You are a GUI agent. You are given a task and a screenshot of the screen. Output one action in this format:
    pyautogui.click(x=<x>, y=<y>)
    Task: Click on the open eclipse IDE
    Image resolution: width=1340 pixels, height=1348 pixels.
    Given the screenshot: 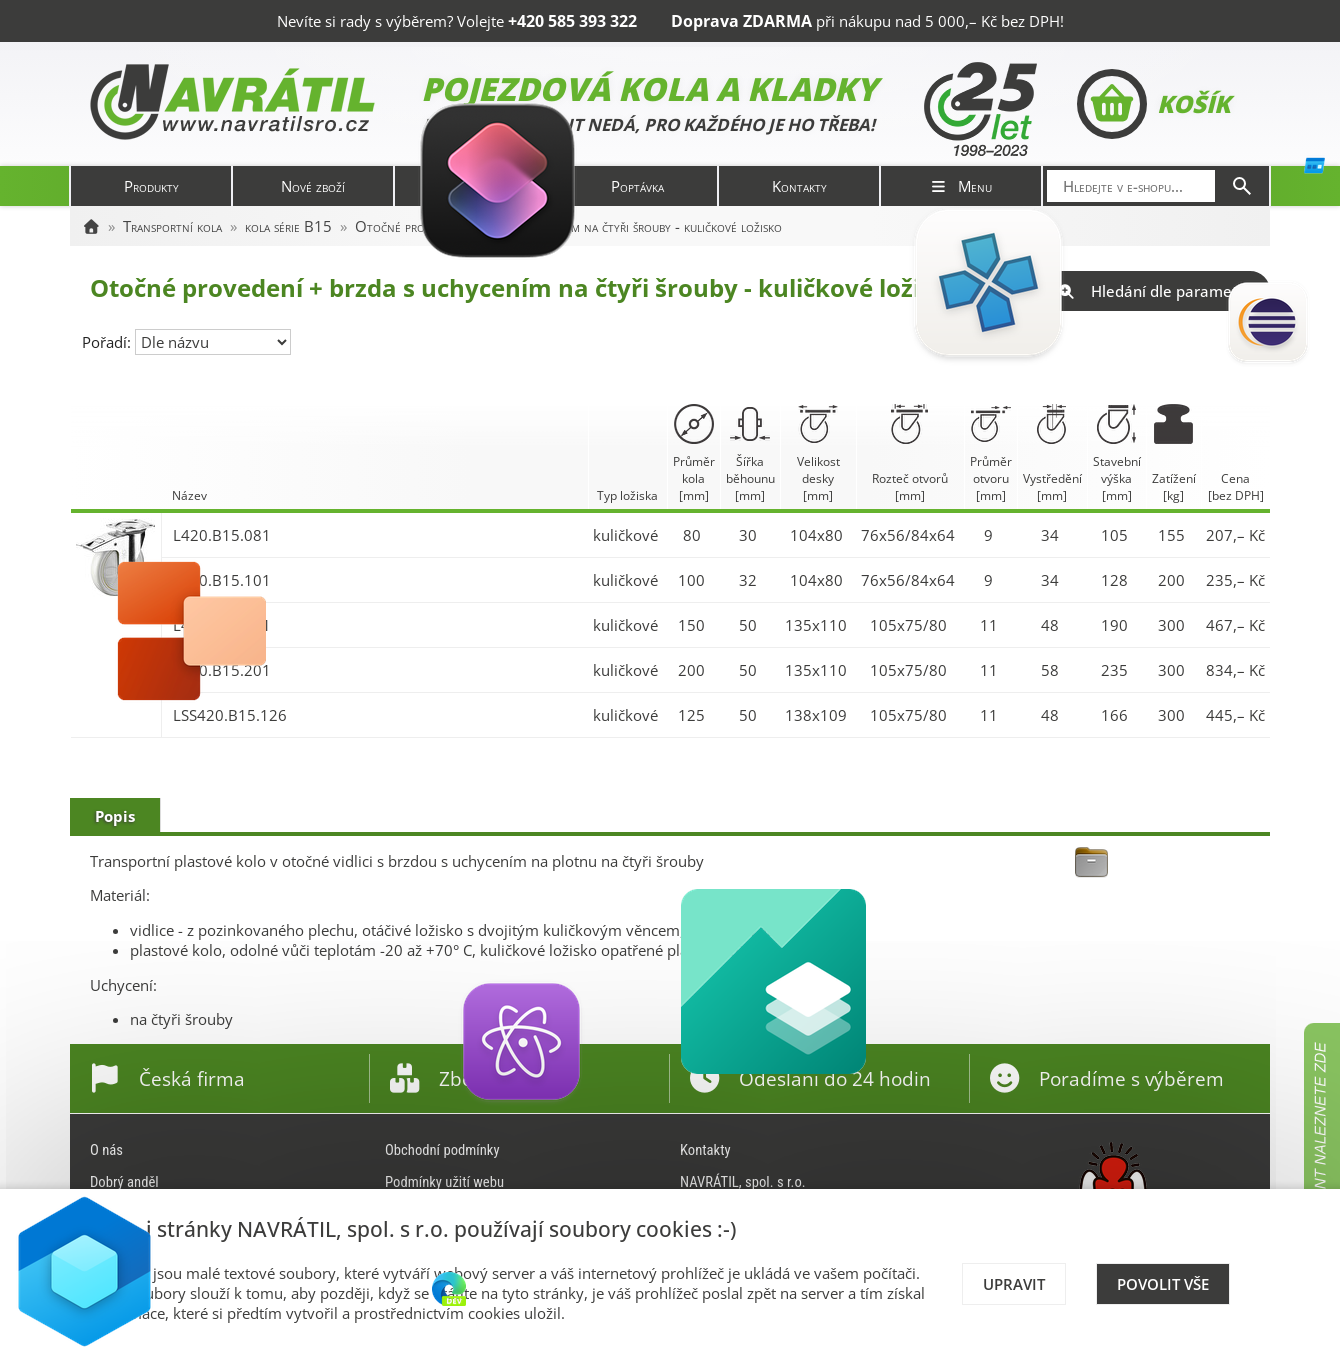 What is the action you would take?
    pyautogui.click(x=1268, y=322)
    